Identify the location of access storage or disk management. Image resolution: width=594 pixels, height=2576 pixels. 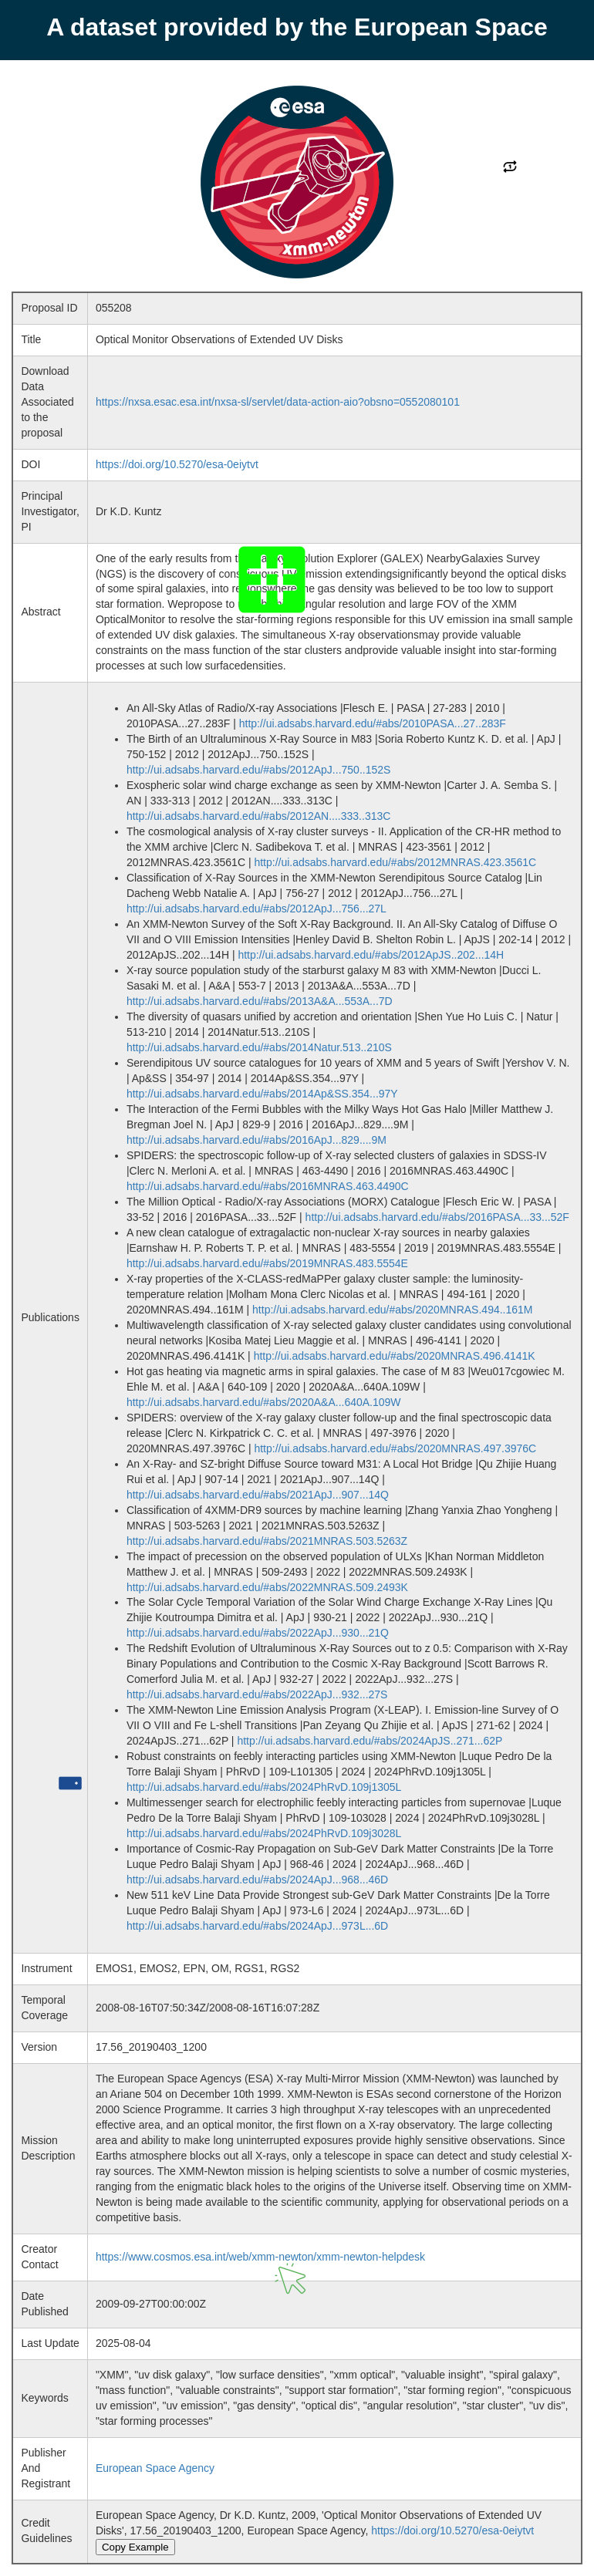
(70, 1783).